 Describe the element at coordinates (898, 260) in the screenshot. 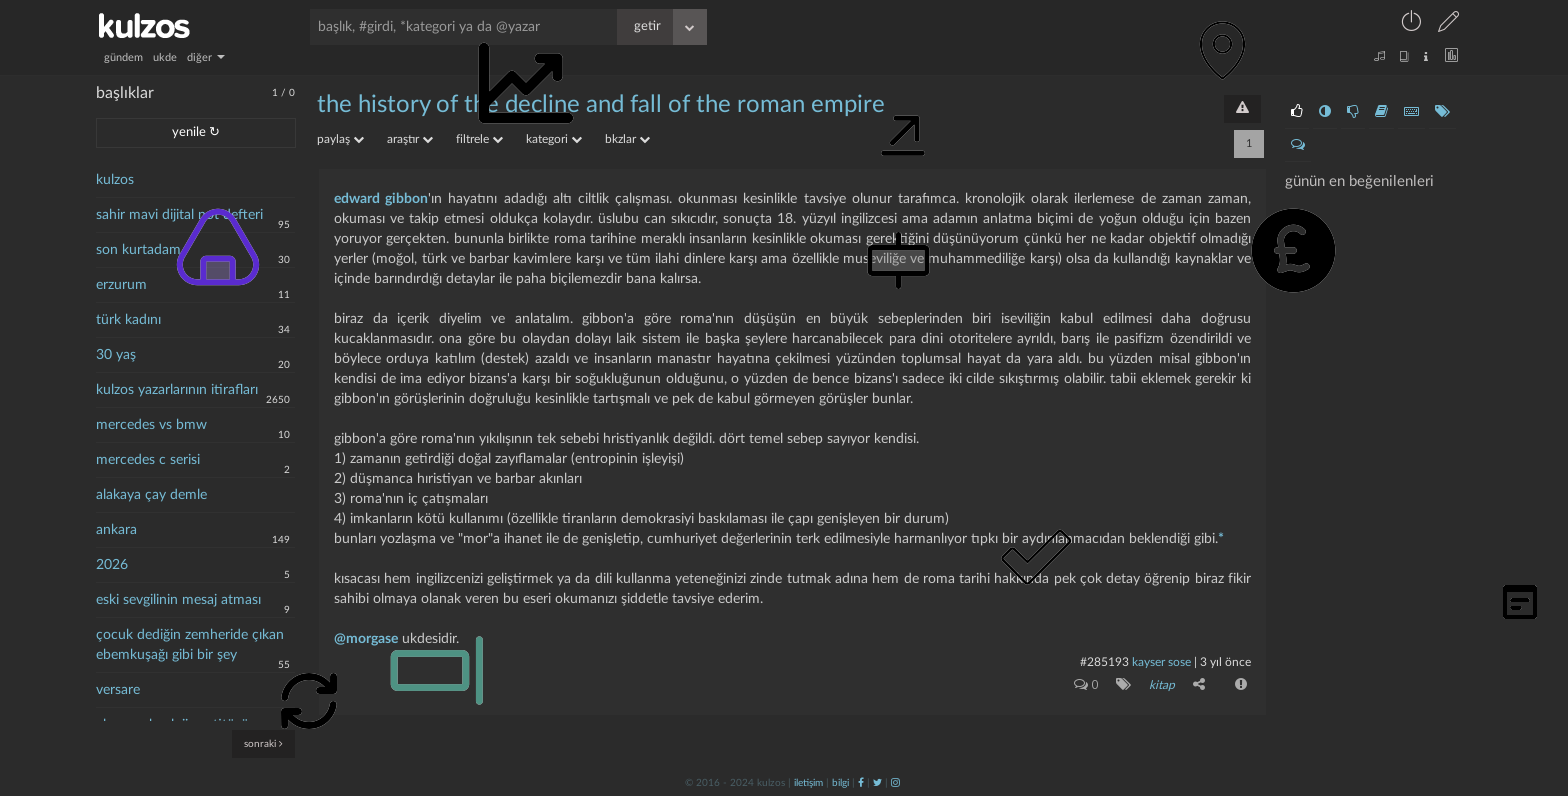

I see `center align object horizontally` at that location.